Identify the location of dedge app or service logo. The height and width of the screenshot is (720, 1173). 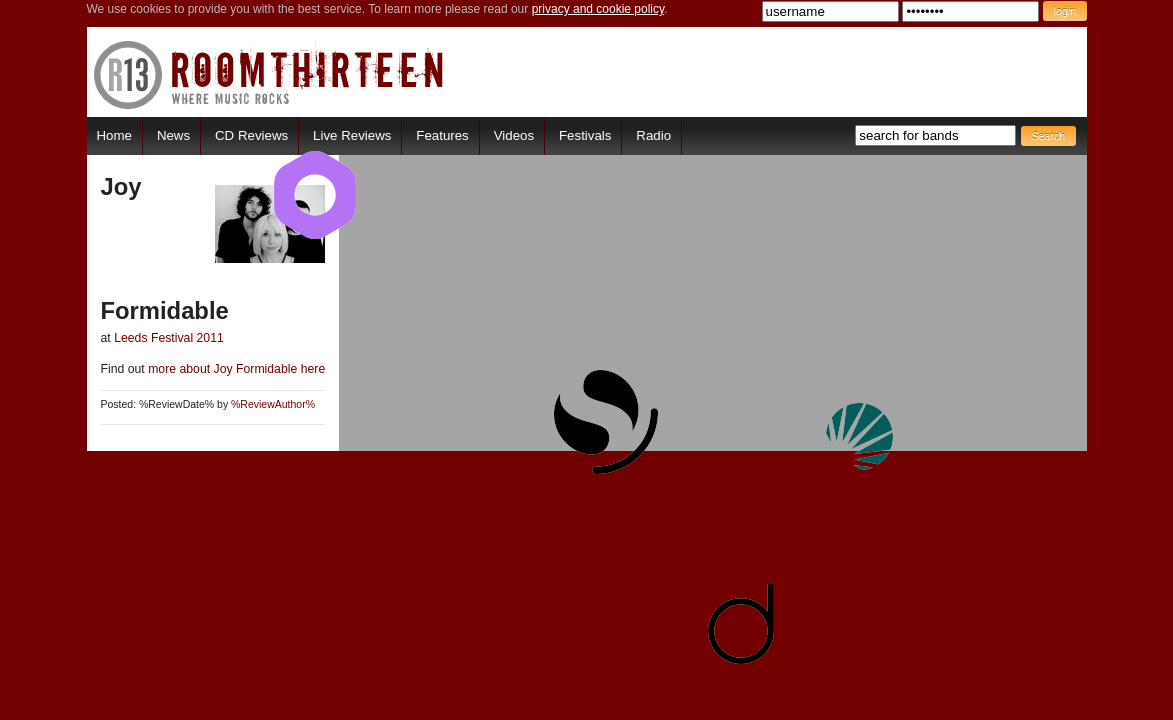
(741, 624).